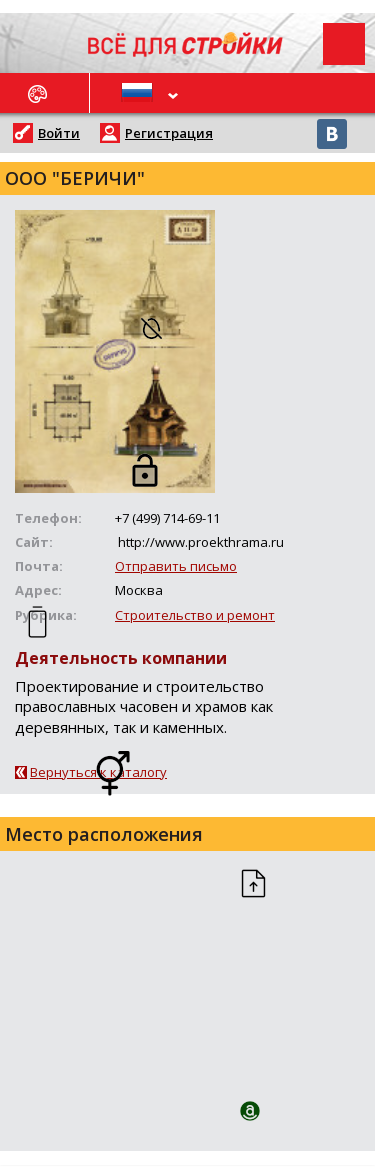 The height and width of the screenshot is (1167, 375). What do you see at coordinates (151, 328) in the screenshot?
I see `indicates egg-free or no eggs` at bounding box center [151, 328].